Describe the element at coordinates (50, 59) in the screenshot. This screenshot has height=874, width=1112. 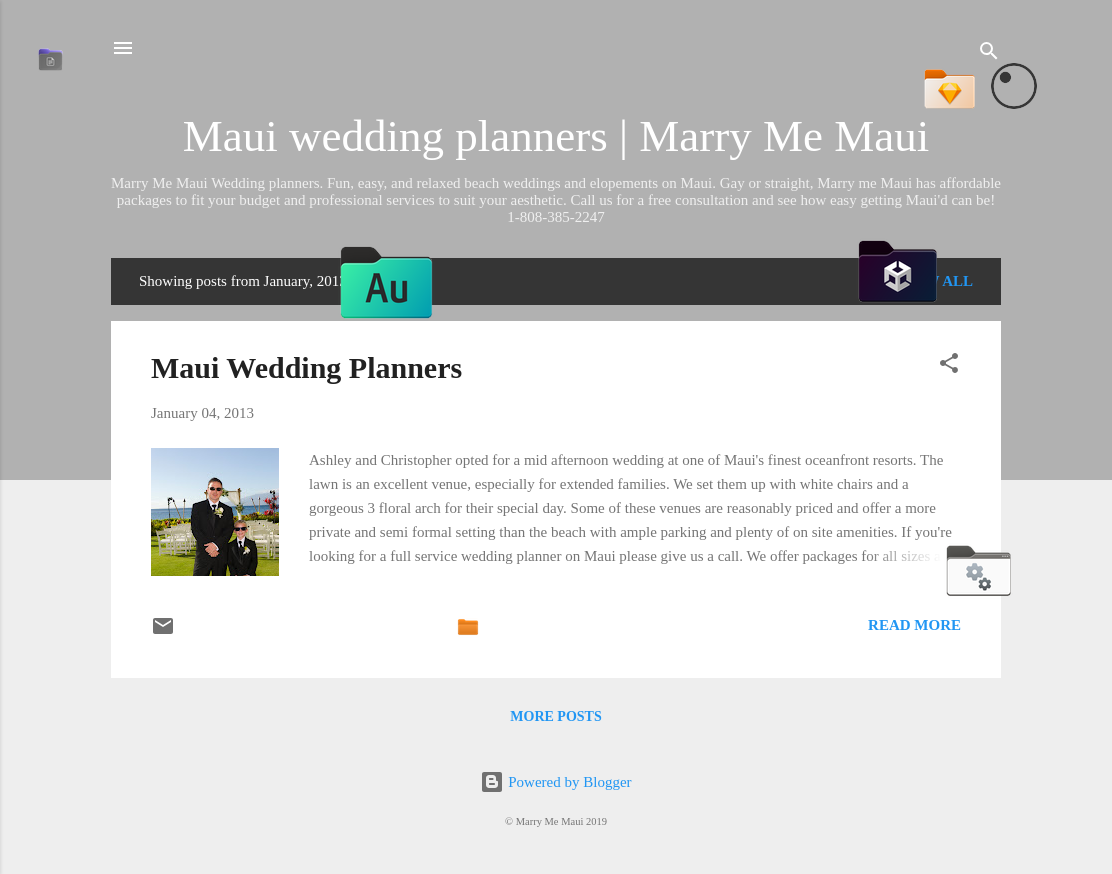
I see `open your documents folder` at that location.